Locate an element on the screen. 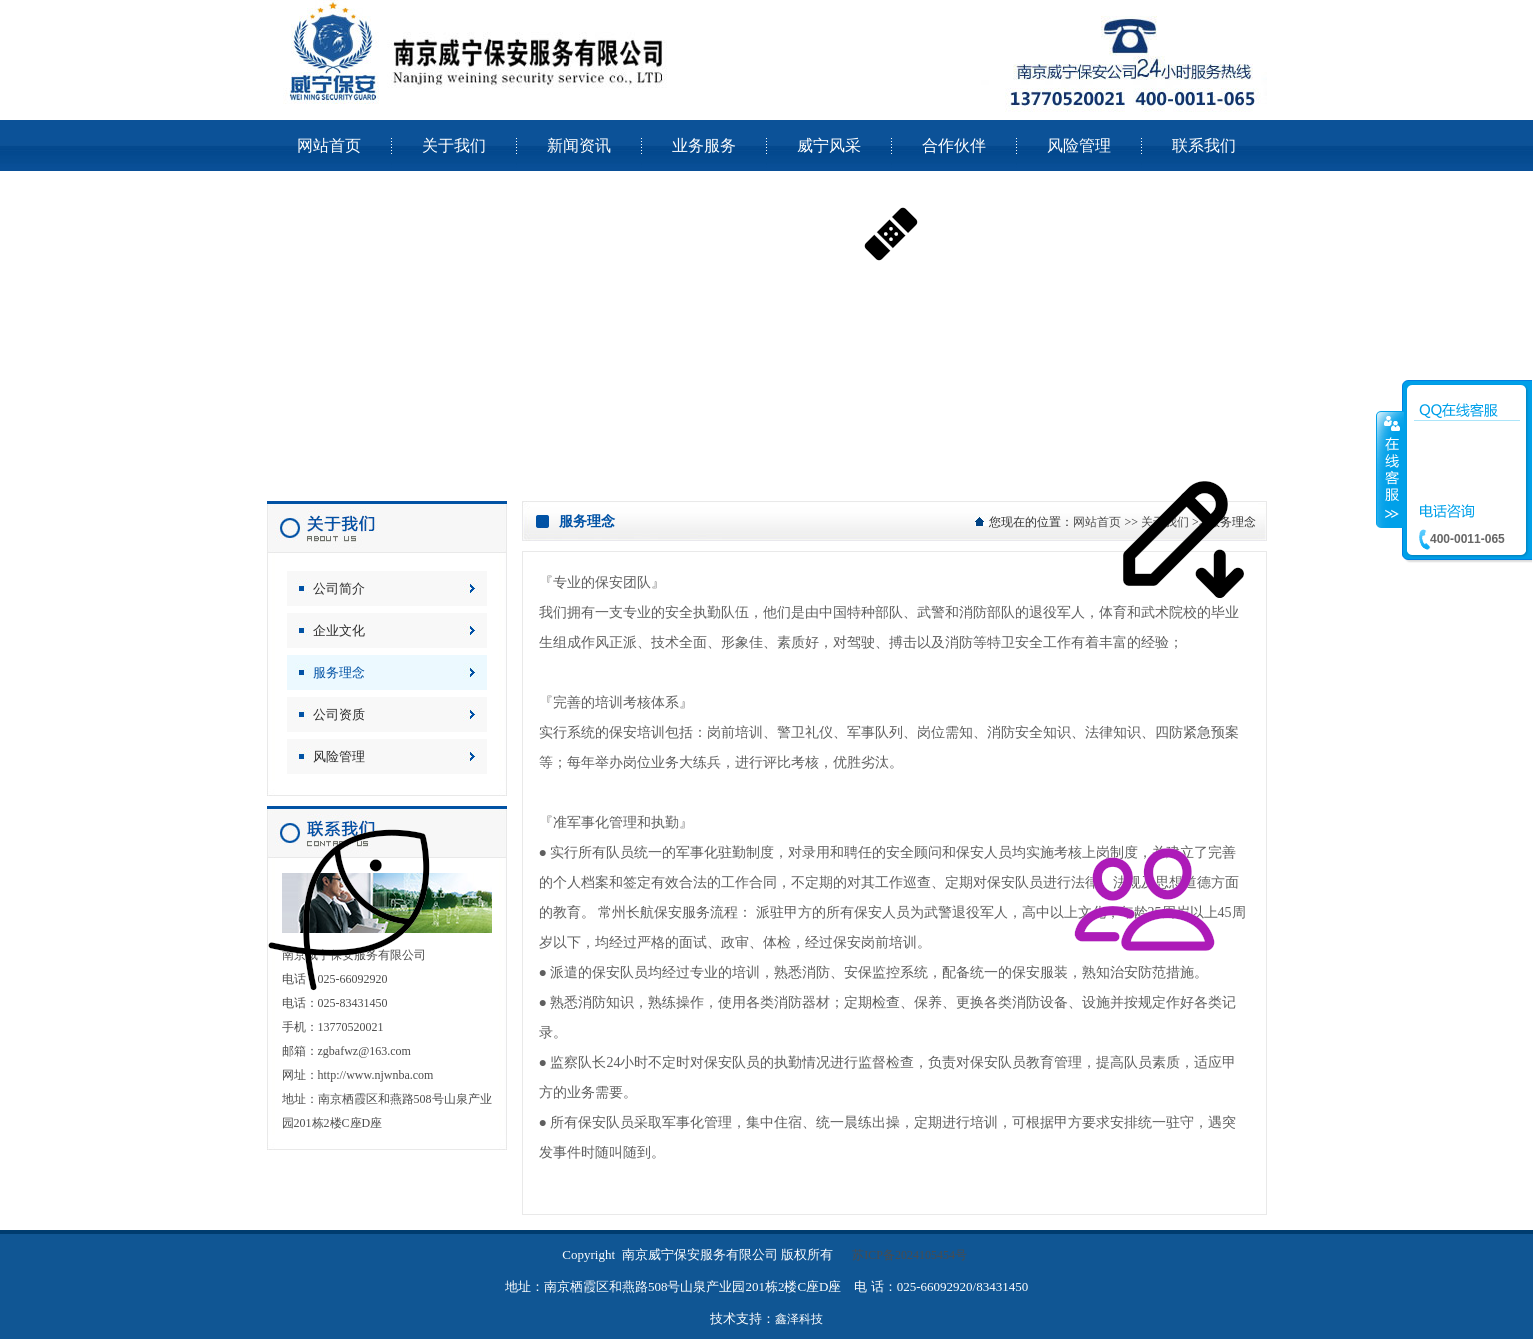 The image size is (1533, 1339). access fishing or marine-related features is located at coordinates (355, 904).